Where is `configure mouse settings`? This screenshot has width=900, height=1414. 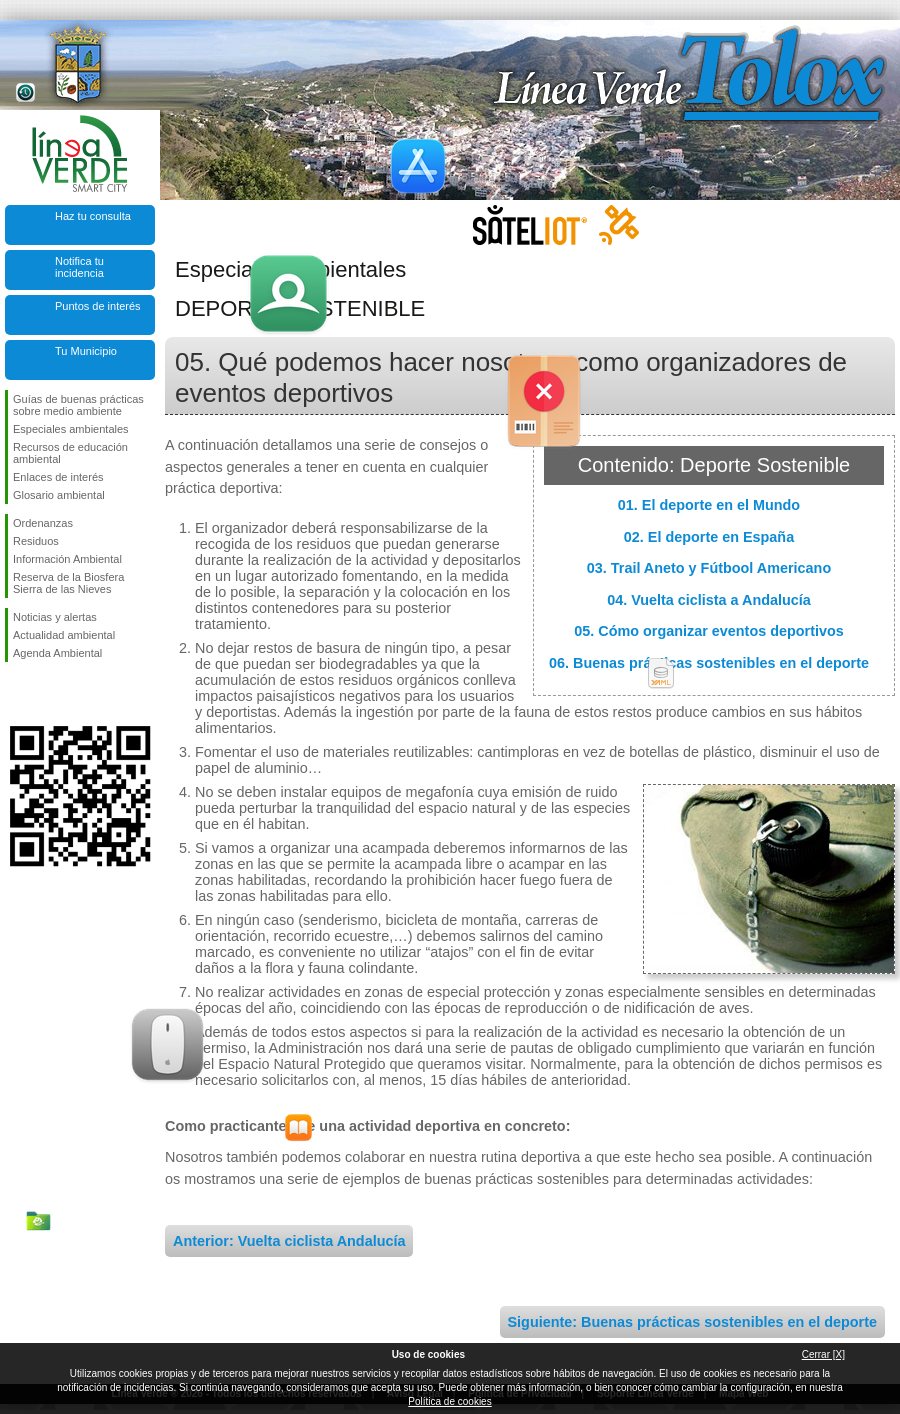 configure mouse settings is located at coordinates (167, 1044).